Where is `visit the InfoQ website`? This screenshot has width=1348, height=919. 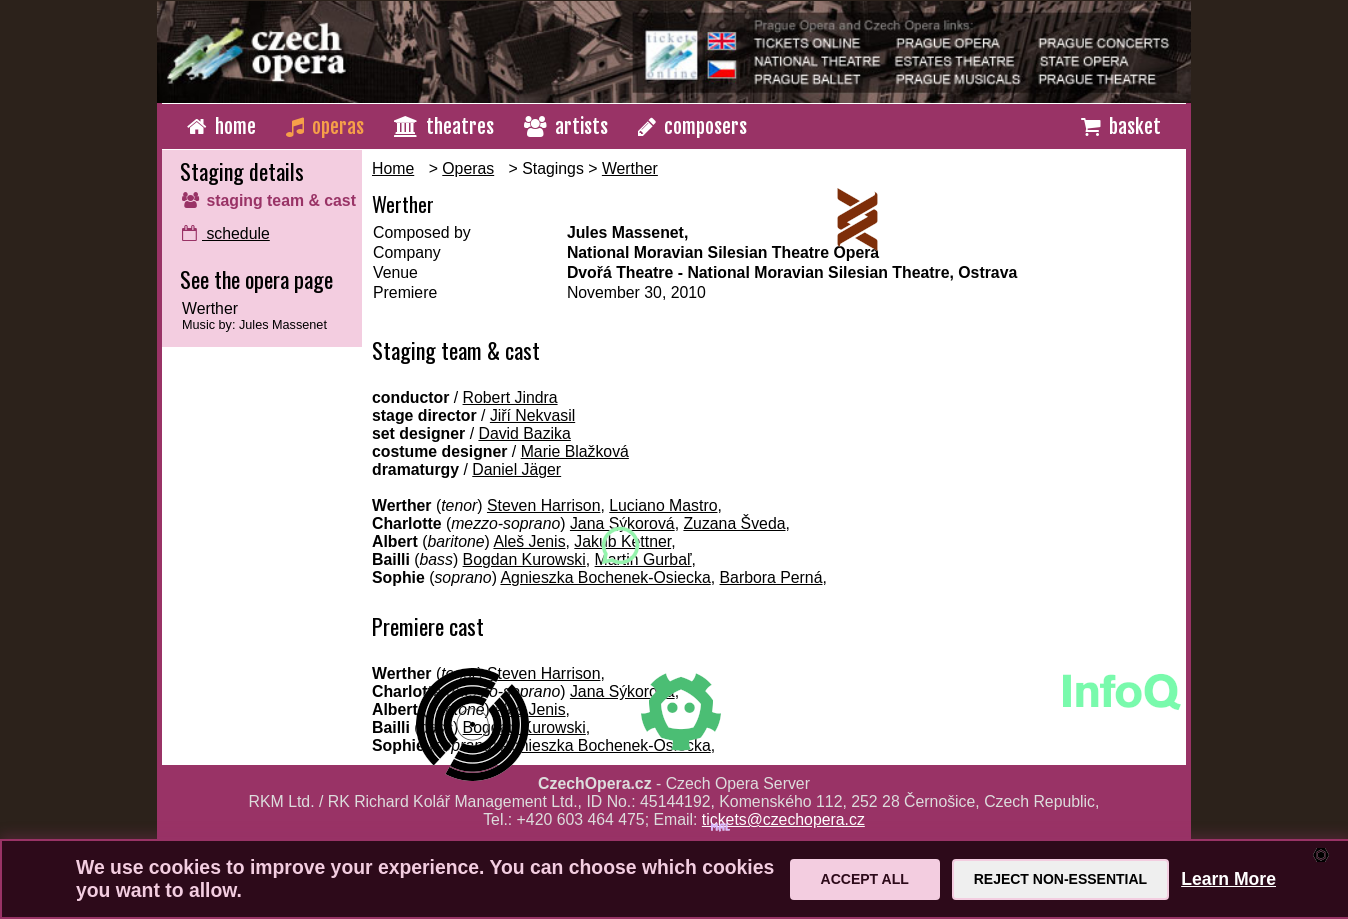 visit the InfoQ website is located at coordinates (1122, 692).